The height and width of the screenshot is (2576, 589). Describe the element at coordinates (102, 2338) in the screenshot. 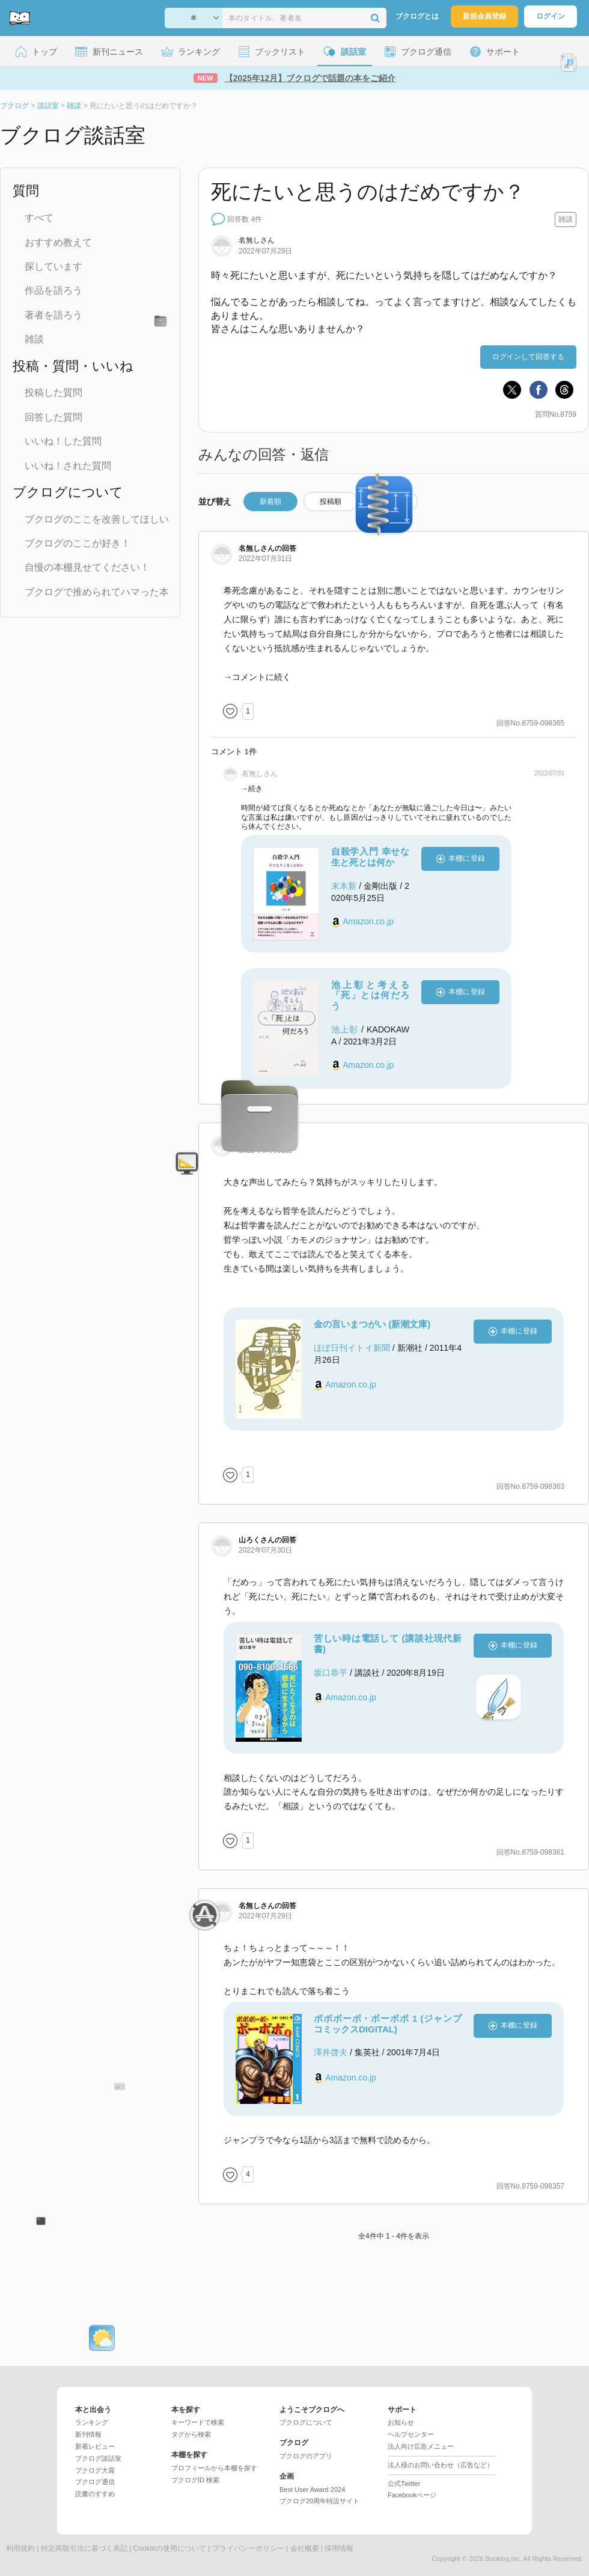

I see `open the weather app` at that location.